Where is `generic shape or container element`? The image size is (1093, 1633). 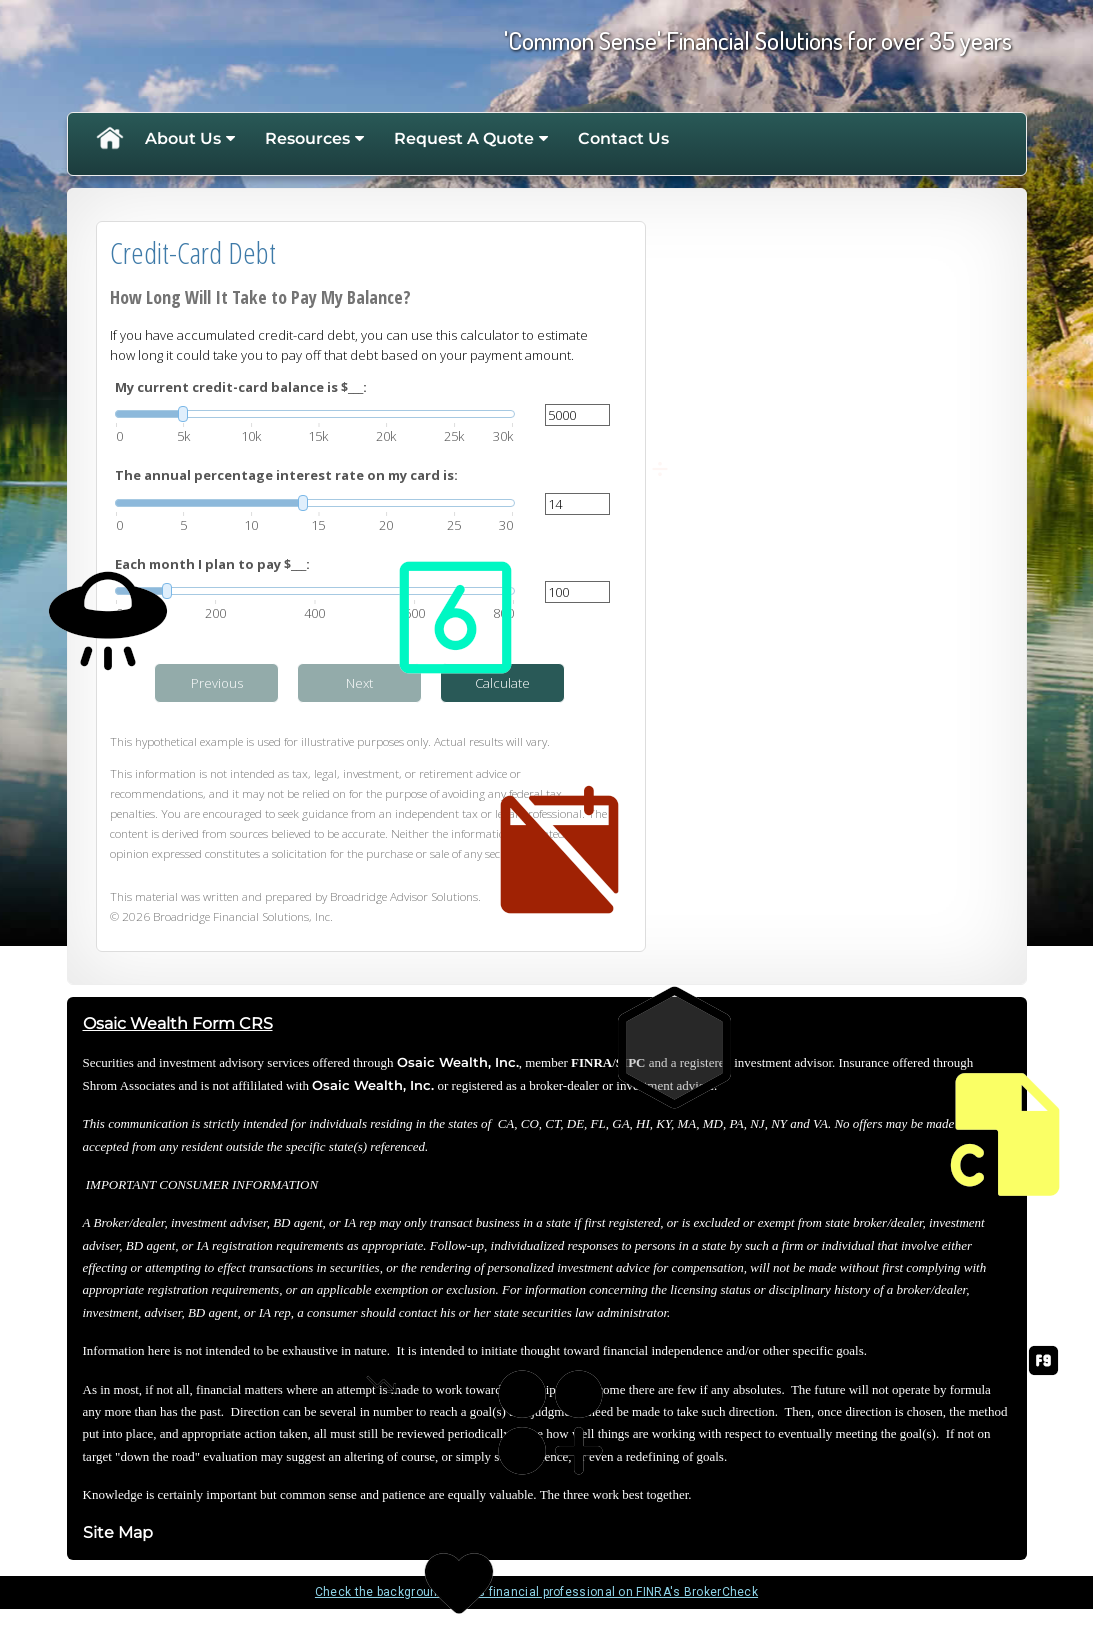 generic shape or container element is located at coordinates (674, 1047).